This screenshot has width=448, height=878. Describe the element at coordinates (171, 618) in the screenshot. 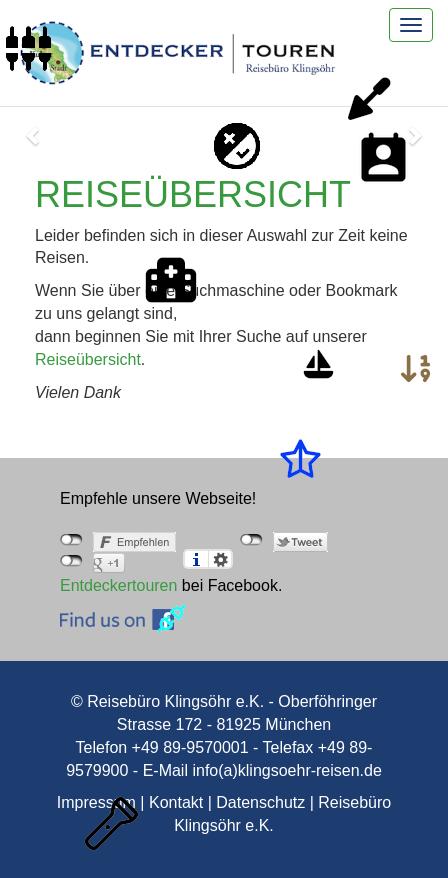

I see `indicates an active connection established` at that location.